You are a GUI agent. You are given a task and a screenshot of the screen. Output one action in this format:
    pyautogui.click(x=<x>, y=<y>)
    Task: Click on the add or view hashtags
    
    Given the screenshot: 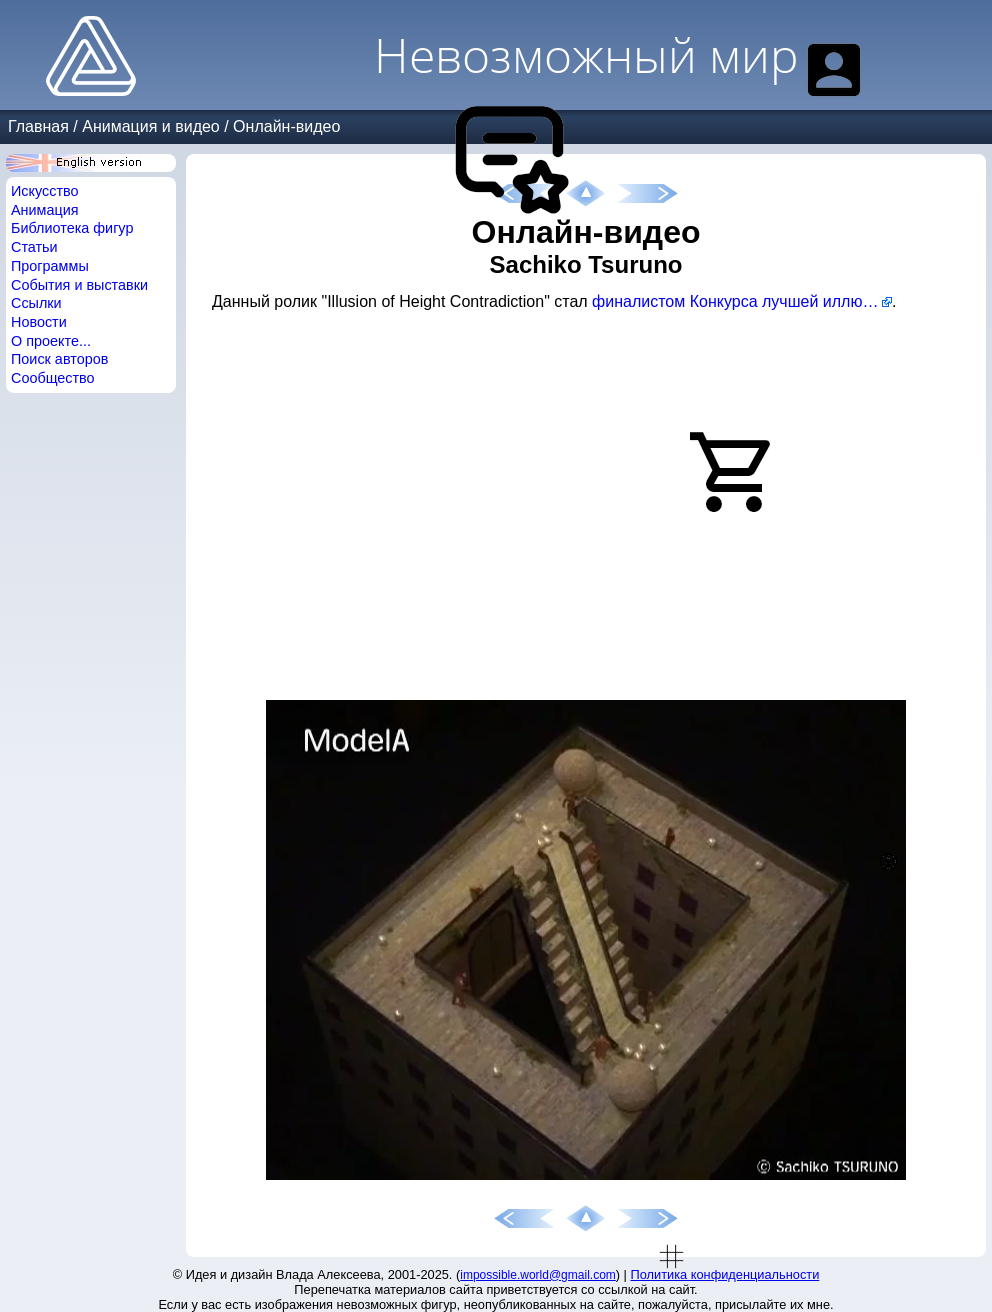 What is the action you would take?
    pyautogui.click(x=671, y=1256)
    